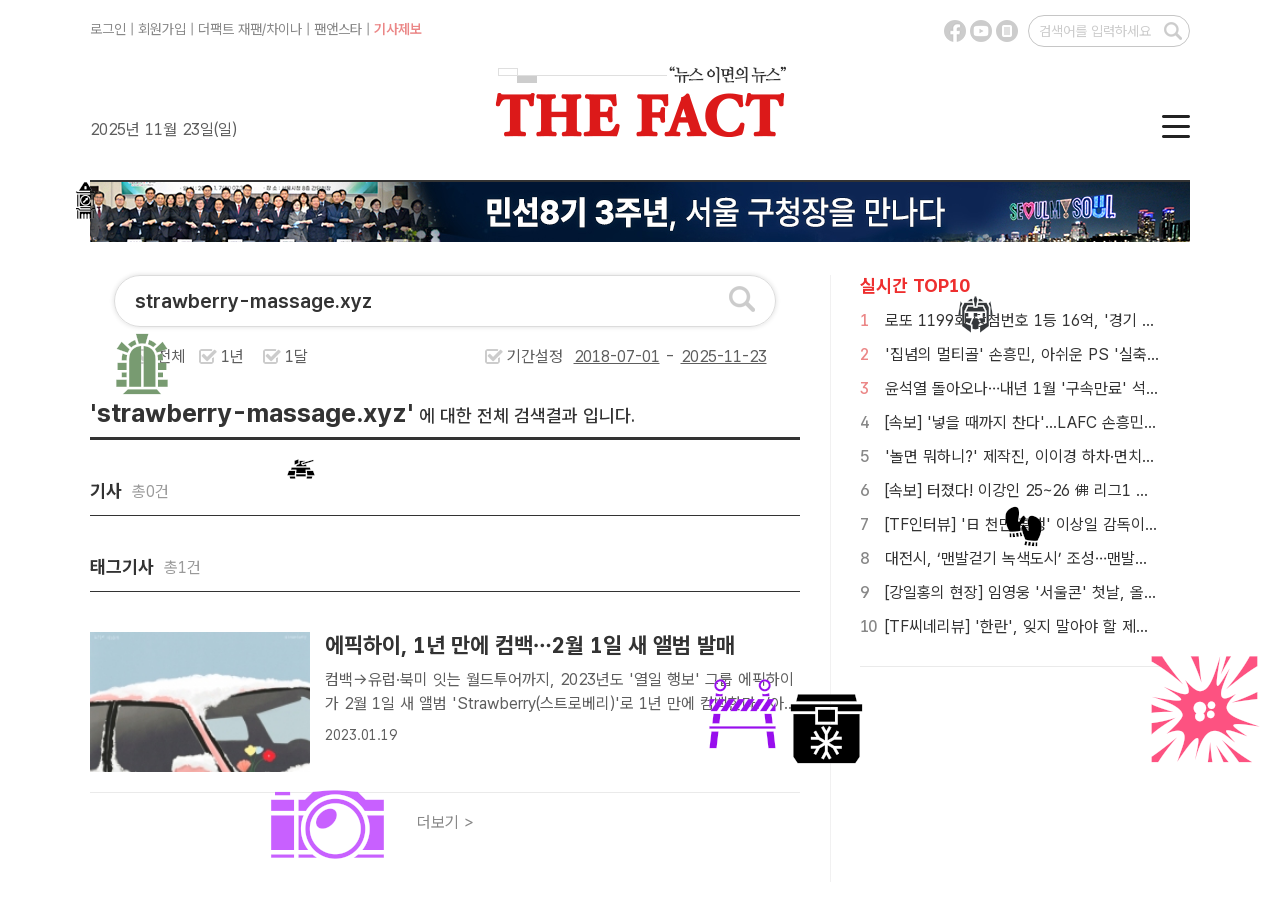  Describe the element at coordinates (826, 727) in the screenshot. I see `access cooling or refrigeration settings` at that location.